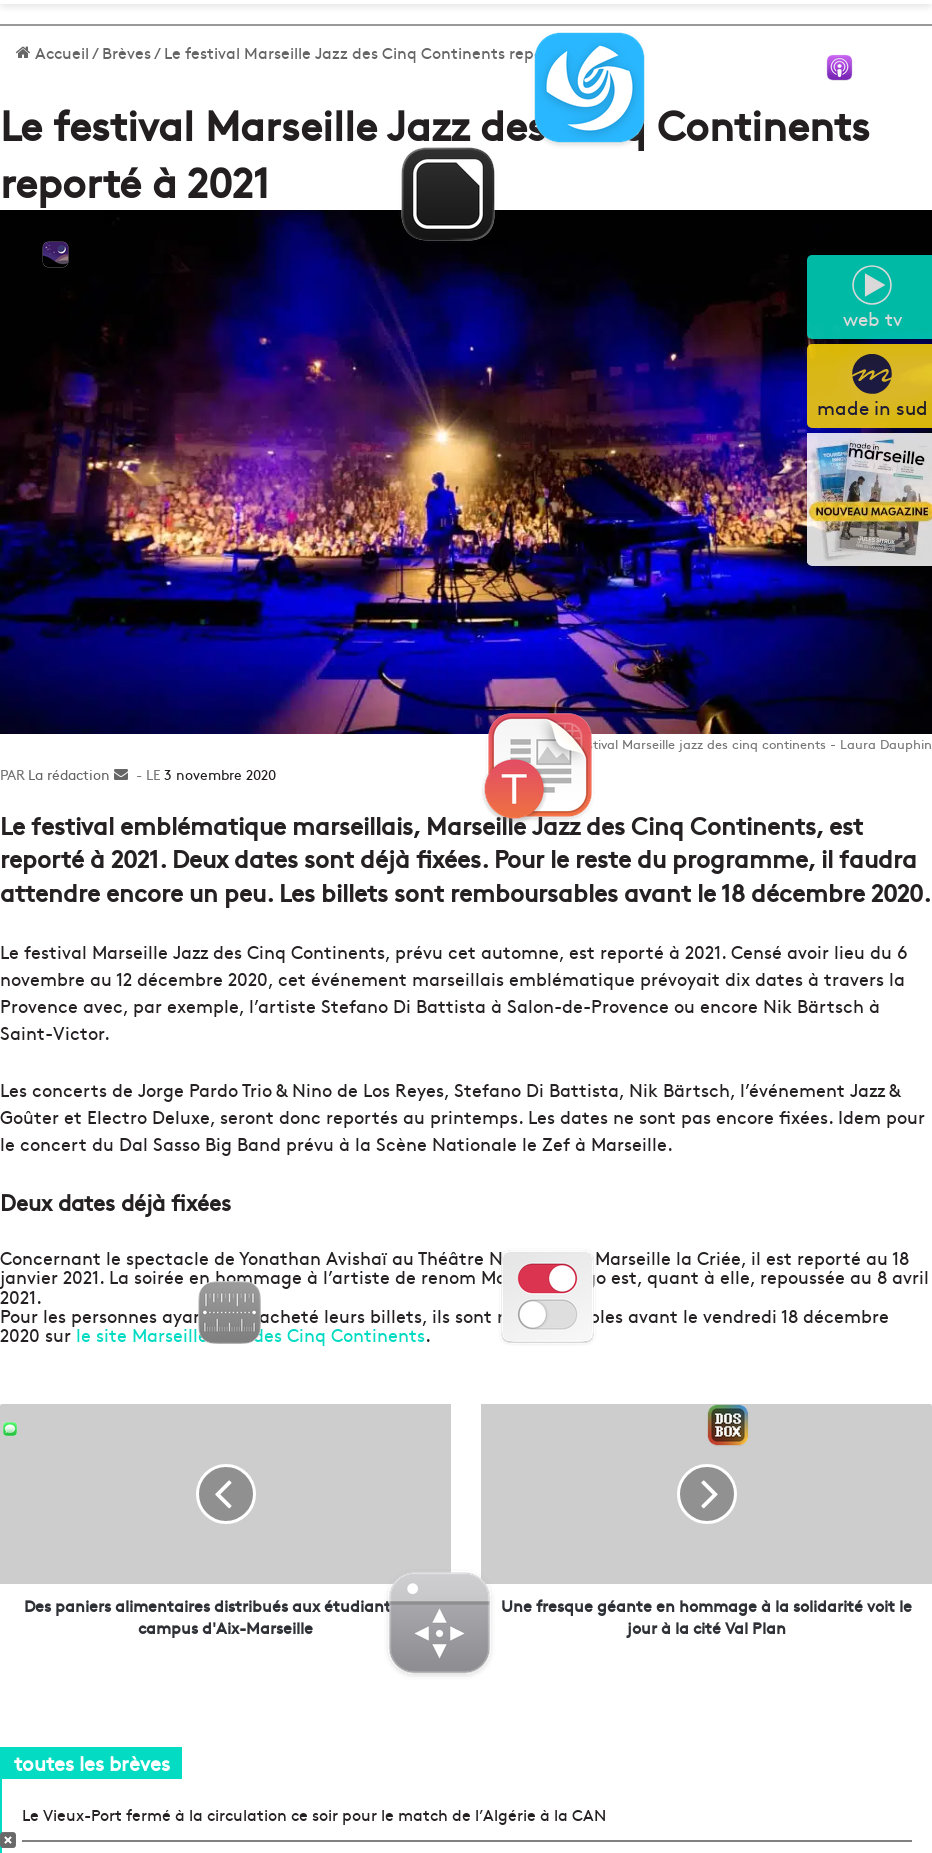 This screenshot has width=932, height=1853. What do you see at coordinates (448, 194) in the screenshot?
I see `open LibreOffice application` at bounding box center [448, 194].